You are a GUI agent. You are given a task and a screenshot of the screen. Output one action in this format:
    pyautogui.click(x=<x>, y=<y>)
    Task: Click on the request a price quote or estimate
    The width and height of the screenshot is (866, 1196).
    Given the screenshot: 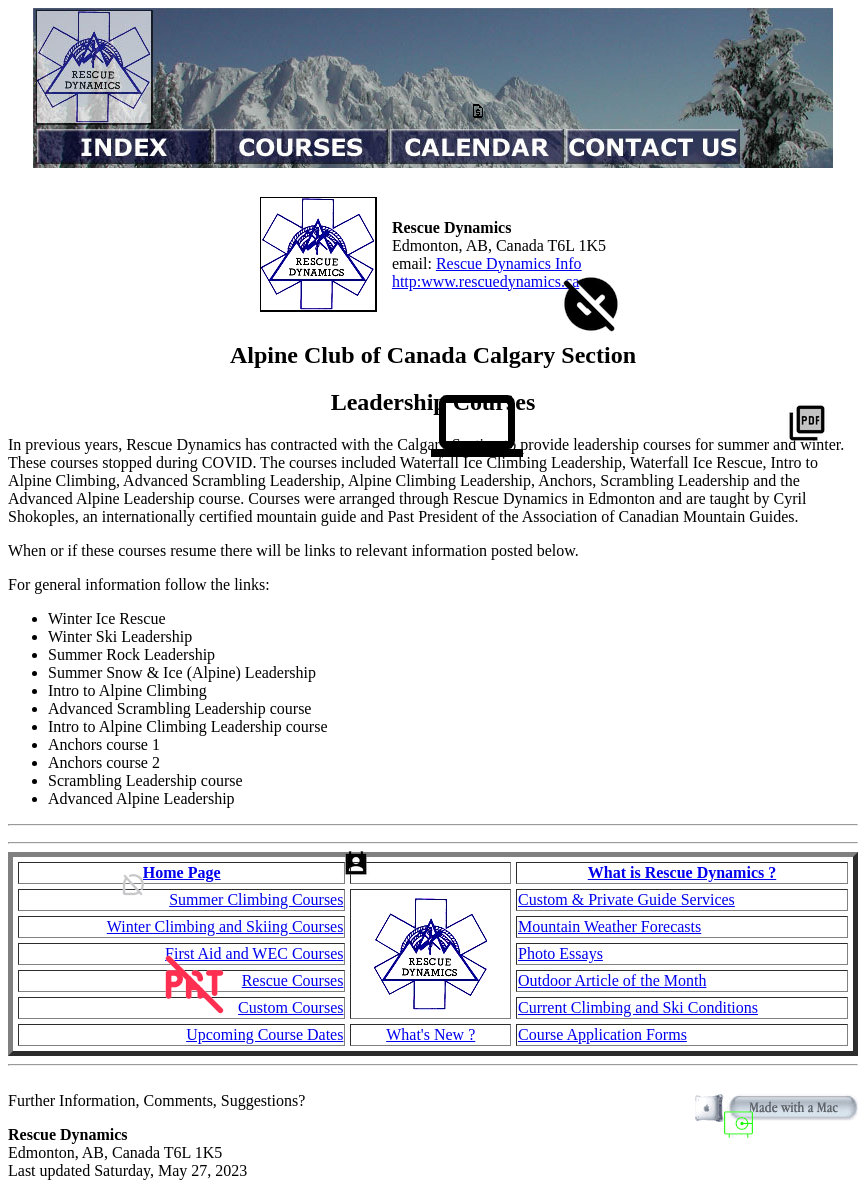 What is the action you would take?
    pyautogui.click(x=478, y=111)
    